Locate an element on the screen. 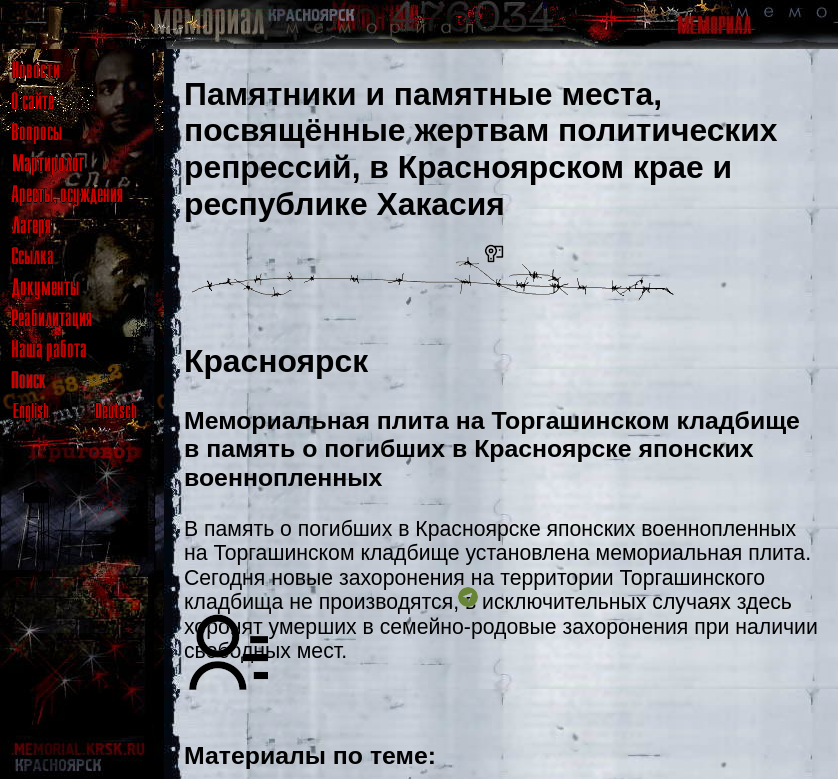 The height and width of the screenshot is (779, 838). open discover or explore feature is located at coordinates (467, 597).